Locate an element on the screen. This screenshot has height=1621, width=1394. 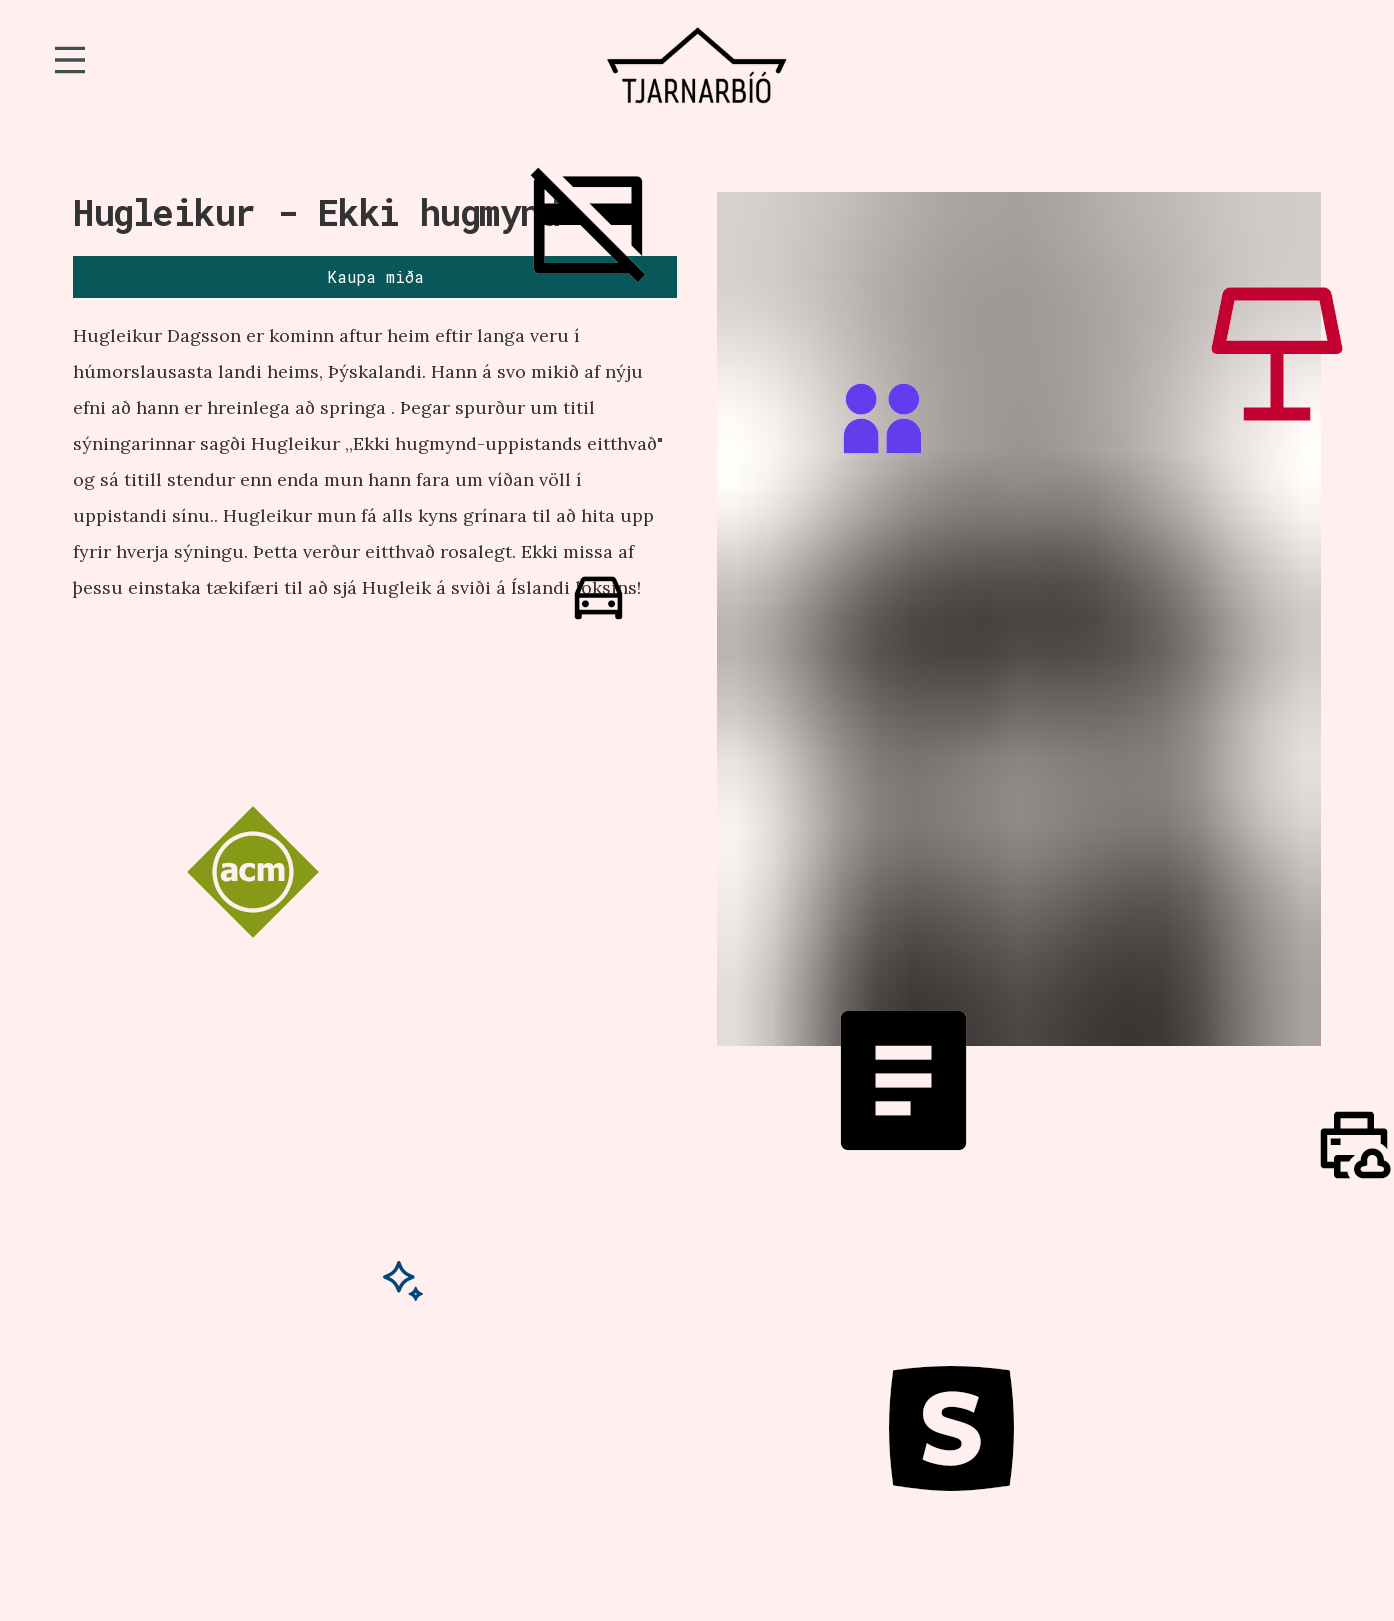
open Google Bard AI assistant is located at coordinates (403, 1281).